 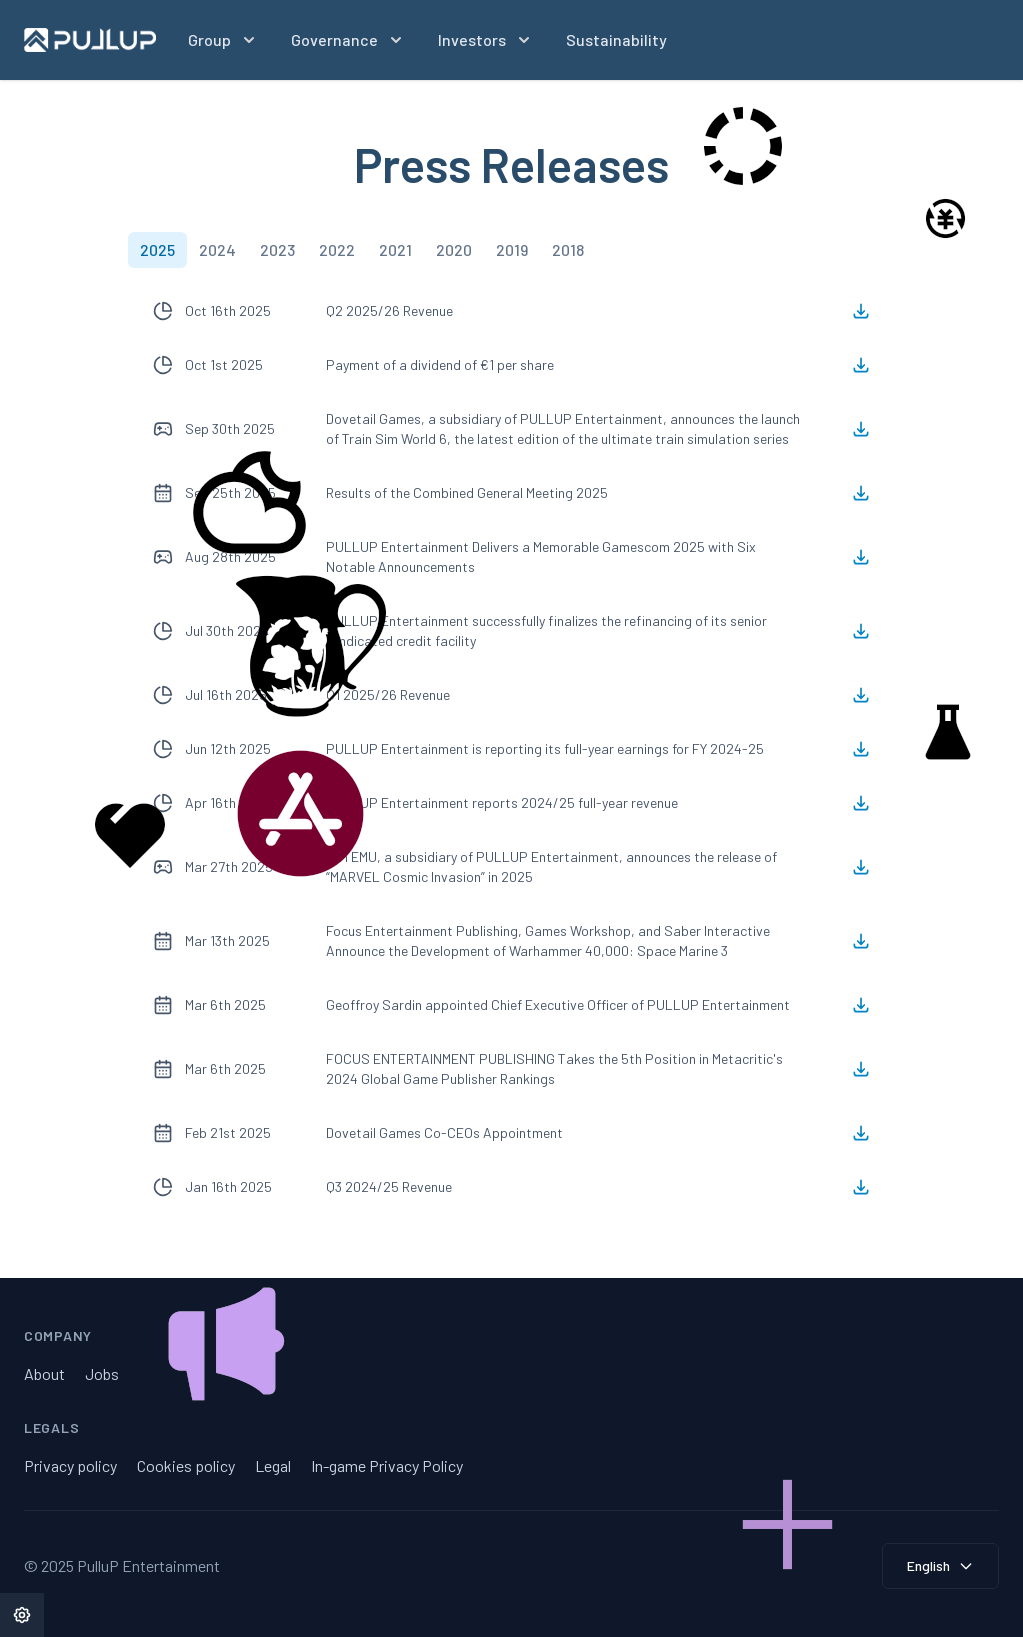 I want to click on open the Apple App Store, so click(x=300, y=813).